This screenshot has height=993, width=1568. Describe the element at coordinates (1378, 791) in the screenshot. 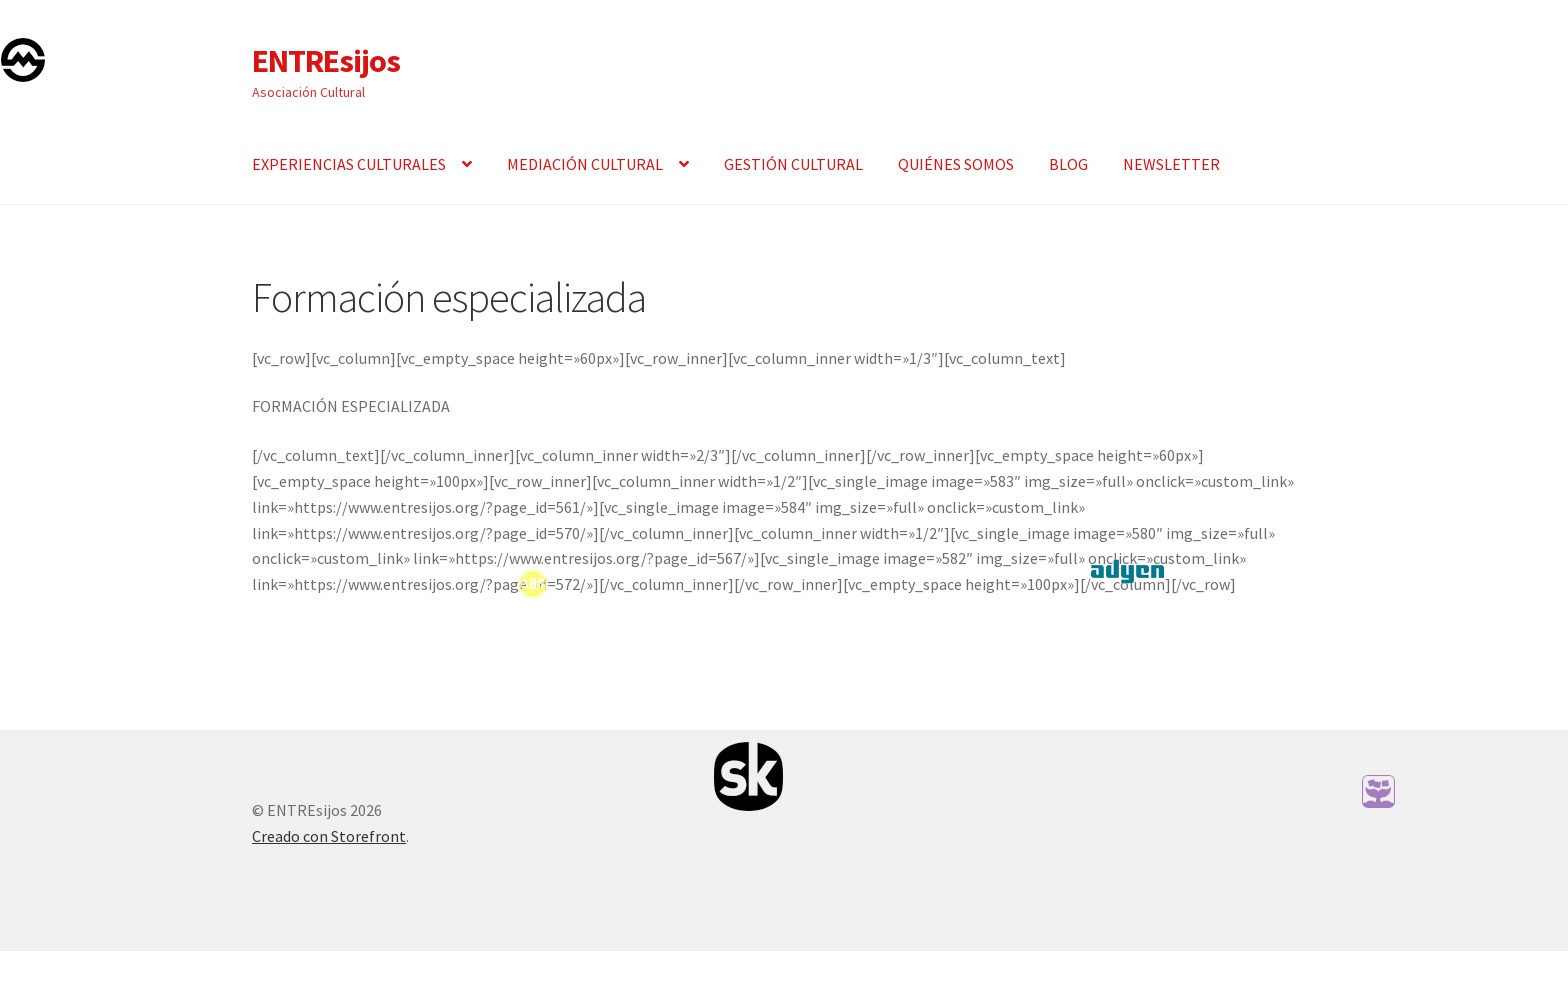

I see `openfaas serverless platform logo` at that location.